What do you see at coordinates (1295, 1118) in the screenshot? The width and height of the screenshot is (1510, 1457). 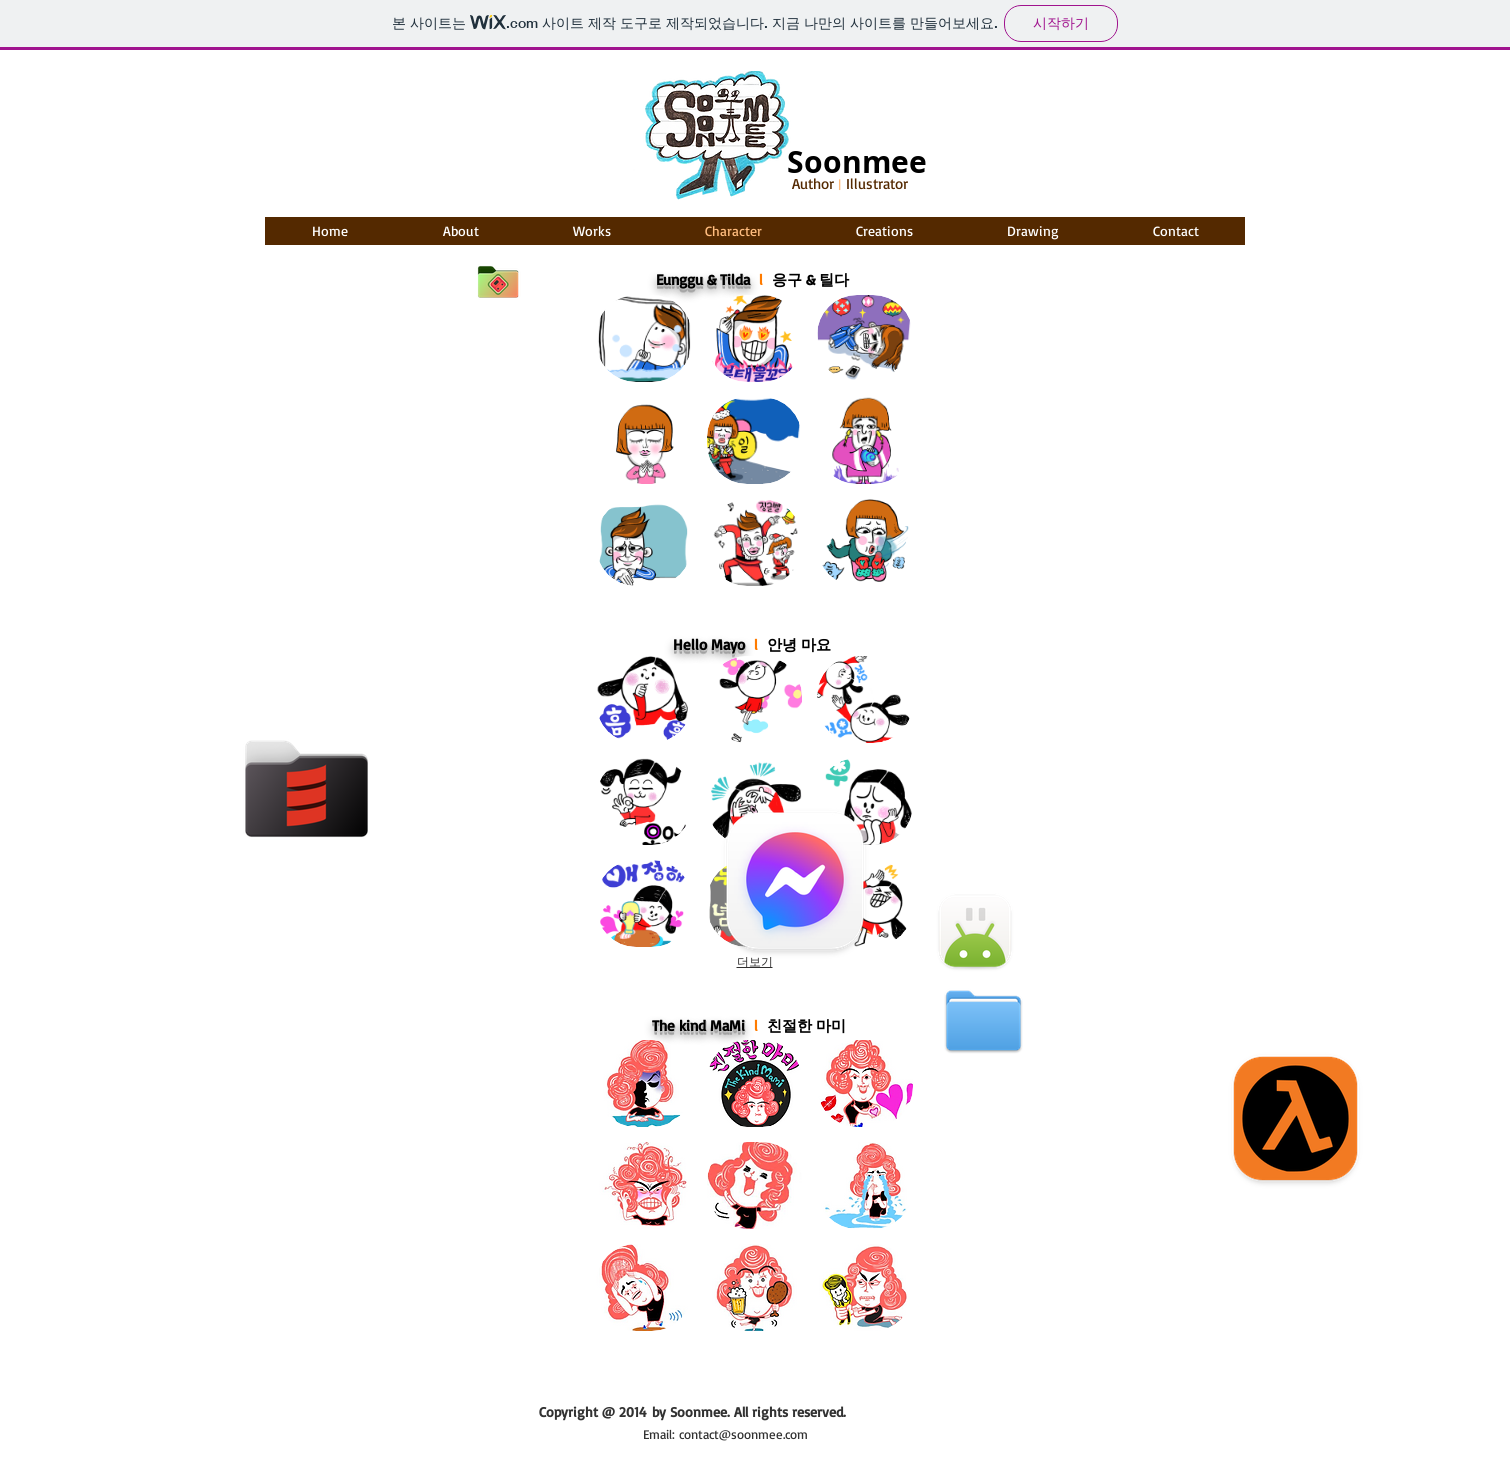 I see `launch half-life game` at bounding box center [1295, 1118].